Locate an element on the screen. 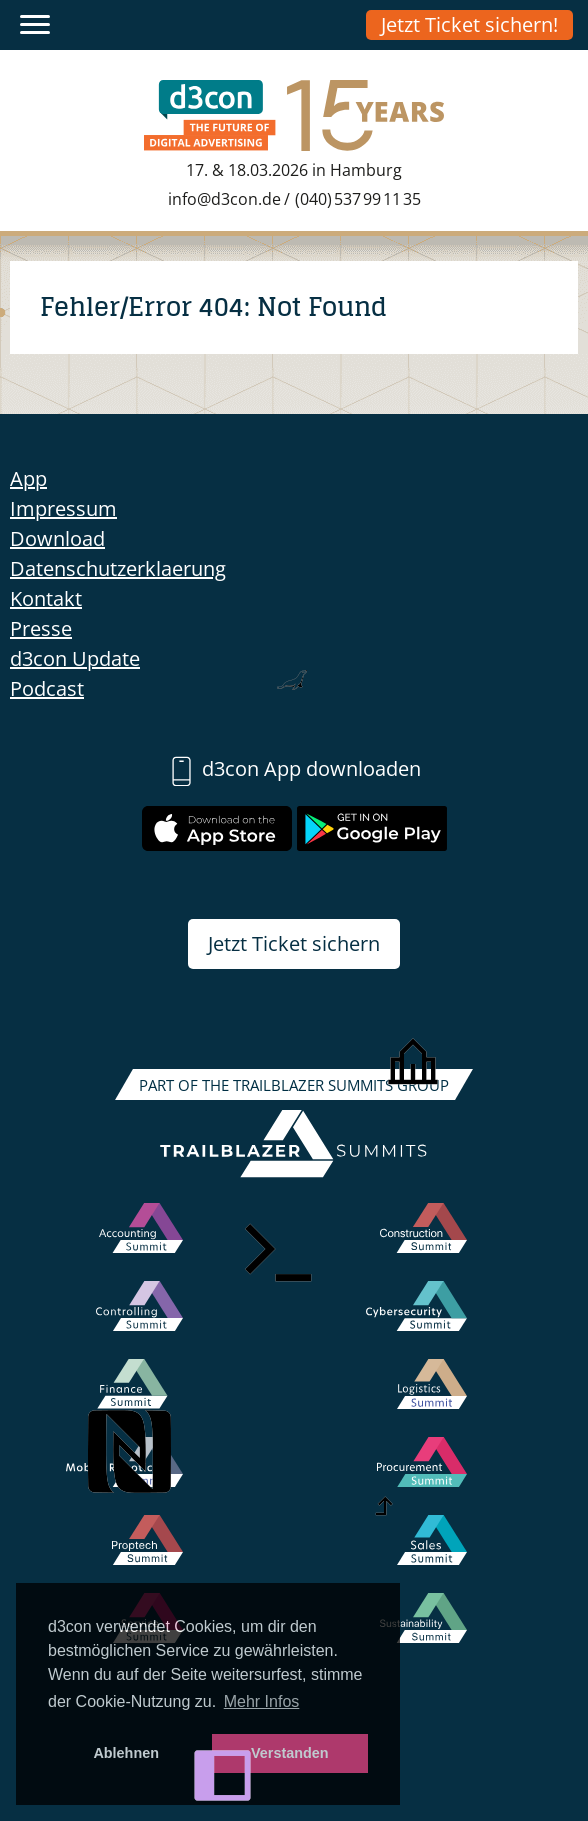 Image resolution: width=588 pixels, height=1821 pixels. indicates NFC connectivity is available is located at coordinates (129, 1451).